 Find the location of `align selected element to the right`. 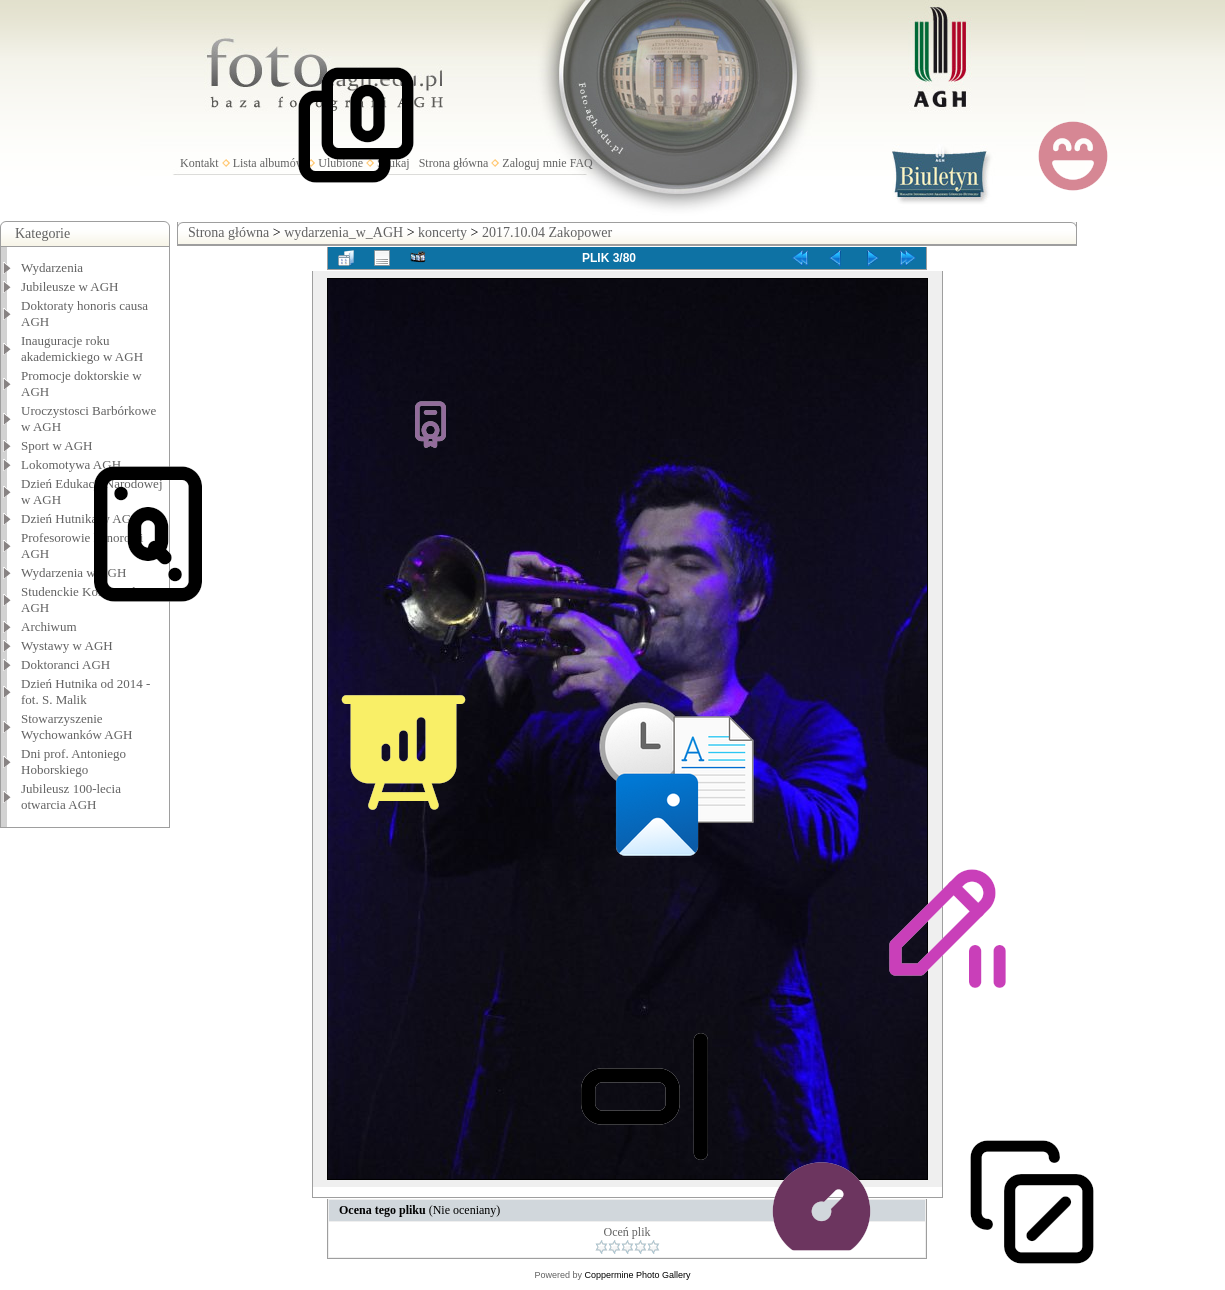

align selected element to the right is located at coordinates (644, 1096).